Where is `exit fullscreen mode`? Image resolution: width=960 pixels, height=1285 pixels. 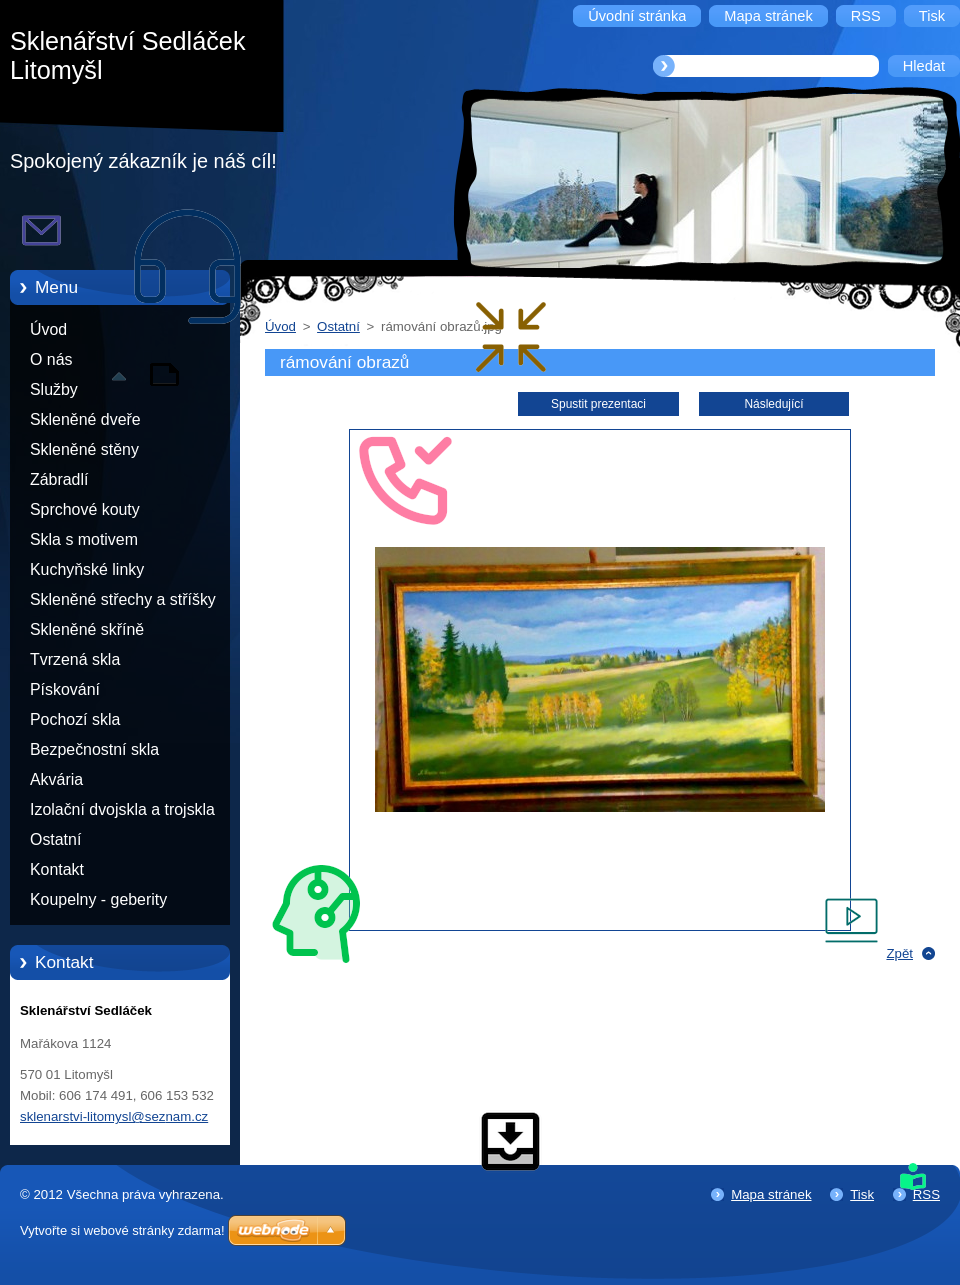 exit fullscreen mode is located at coordinates (511, 337).